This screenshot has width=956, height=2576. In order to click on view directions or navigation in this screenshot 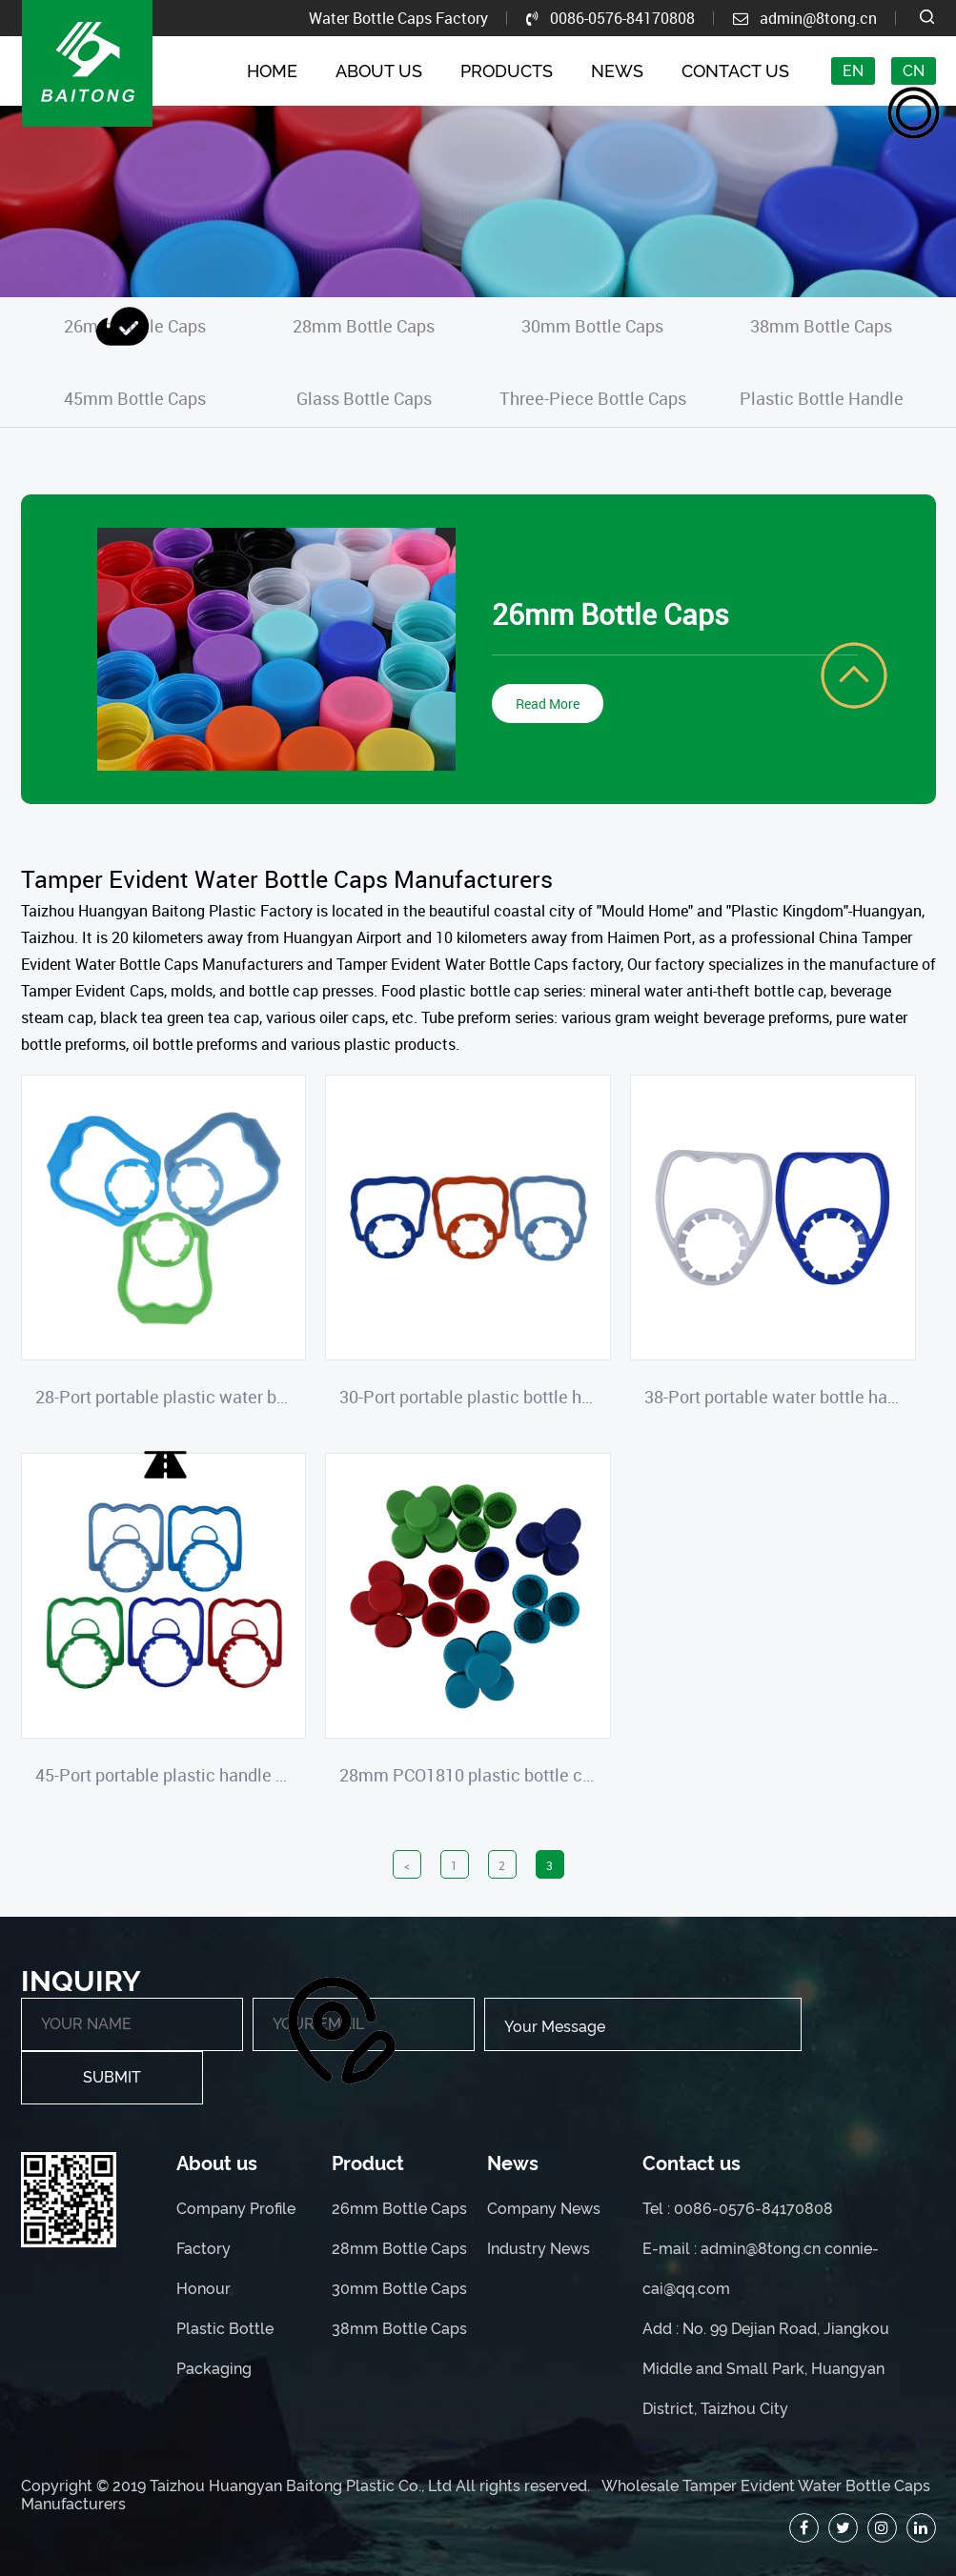, I will do `click(165, 1464)`.